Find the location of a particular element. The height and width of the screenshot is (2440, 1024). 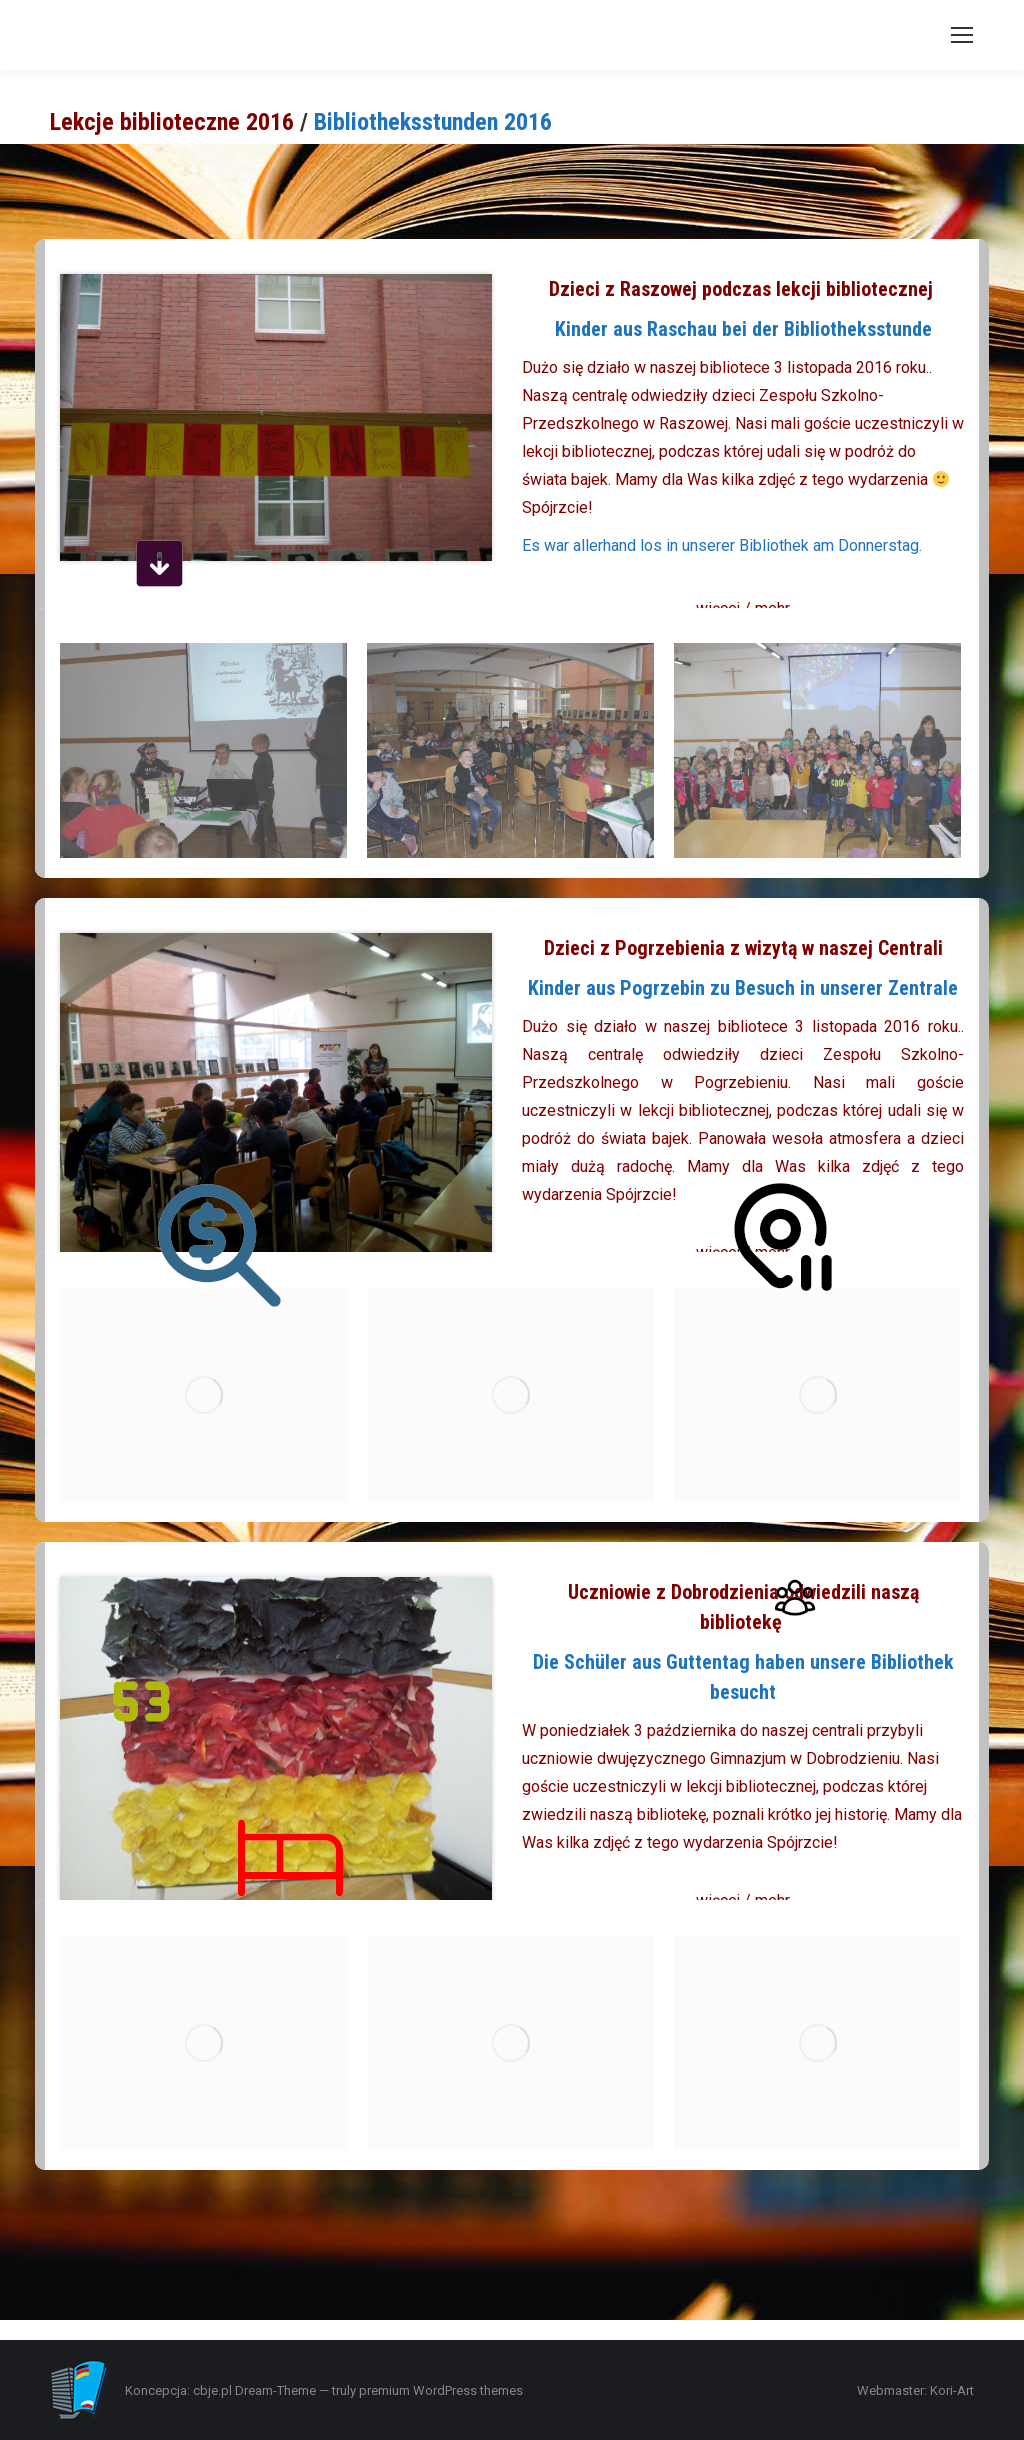

displays the number 53 as a label or counter is located at coordinates (141, 1701).